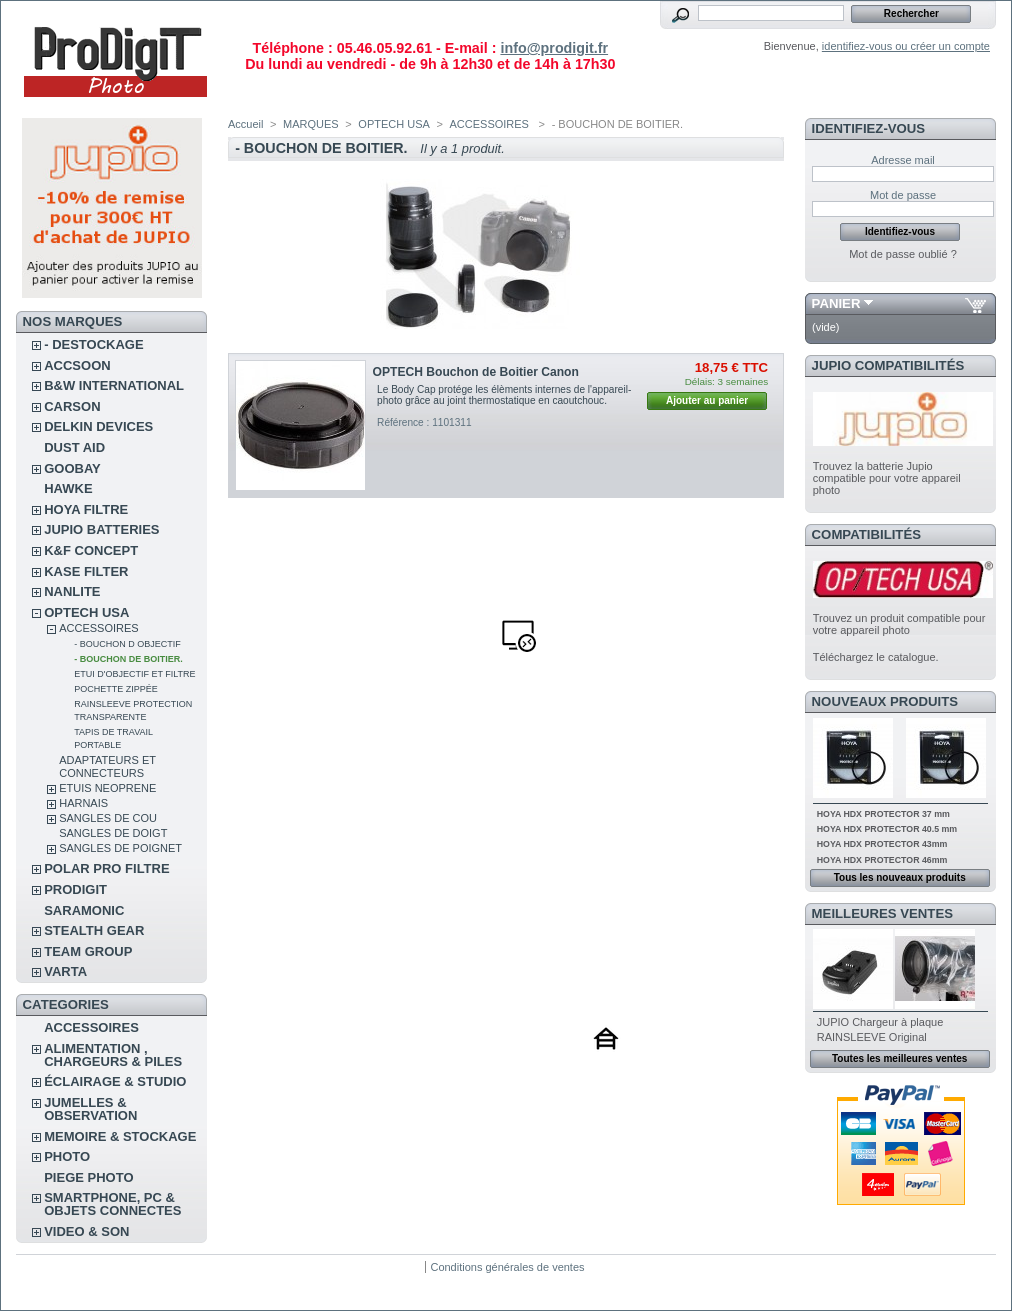  I want to click on connect to a remote virtual machine, so click(518, 634).